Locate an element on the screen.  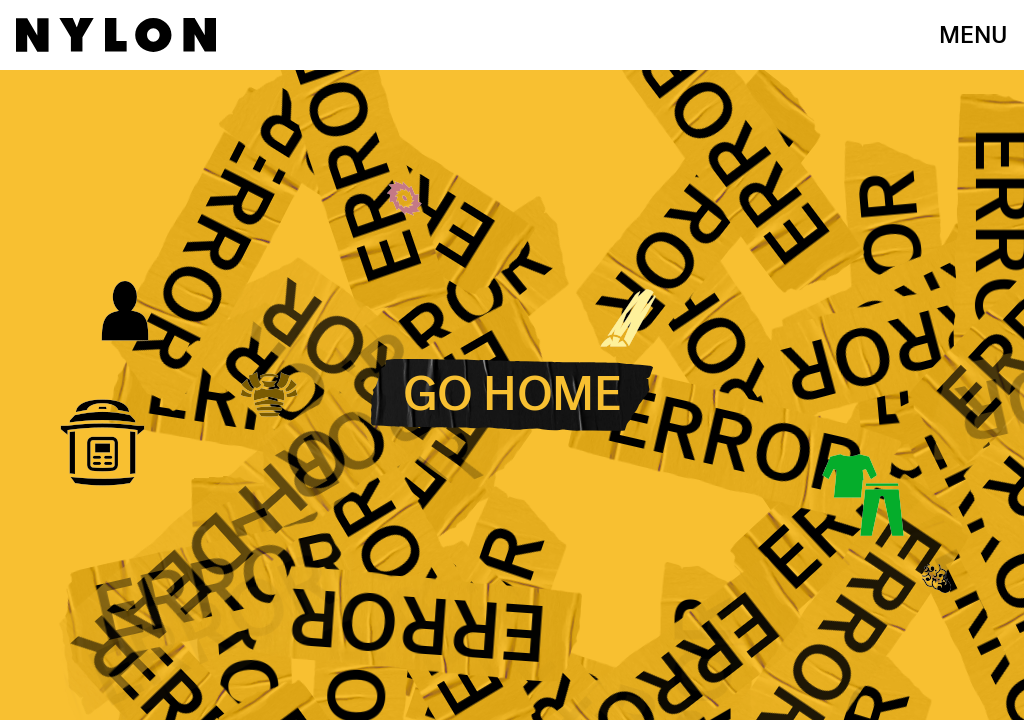
browse clothing items or wardrobe is located at coordinates (863, 495).